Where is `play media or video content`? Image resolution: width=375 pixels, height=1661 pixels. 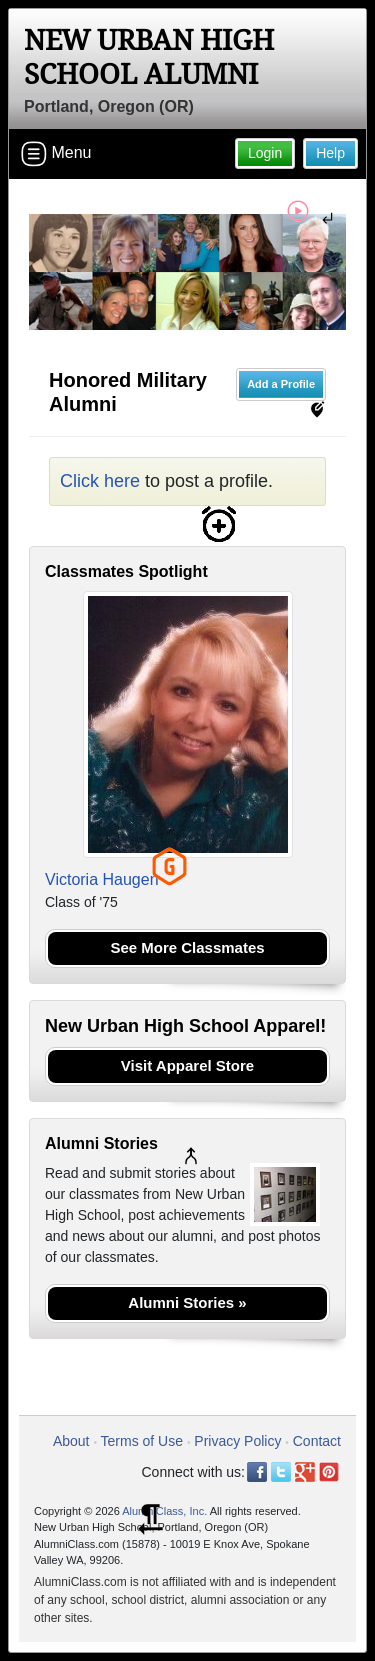
play media or video content is located at coordinates (298, 211).